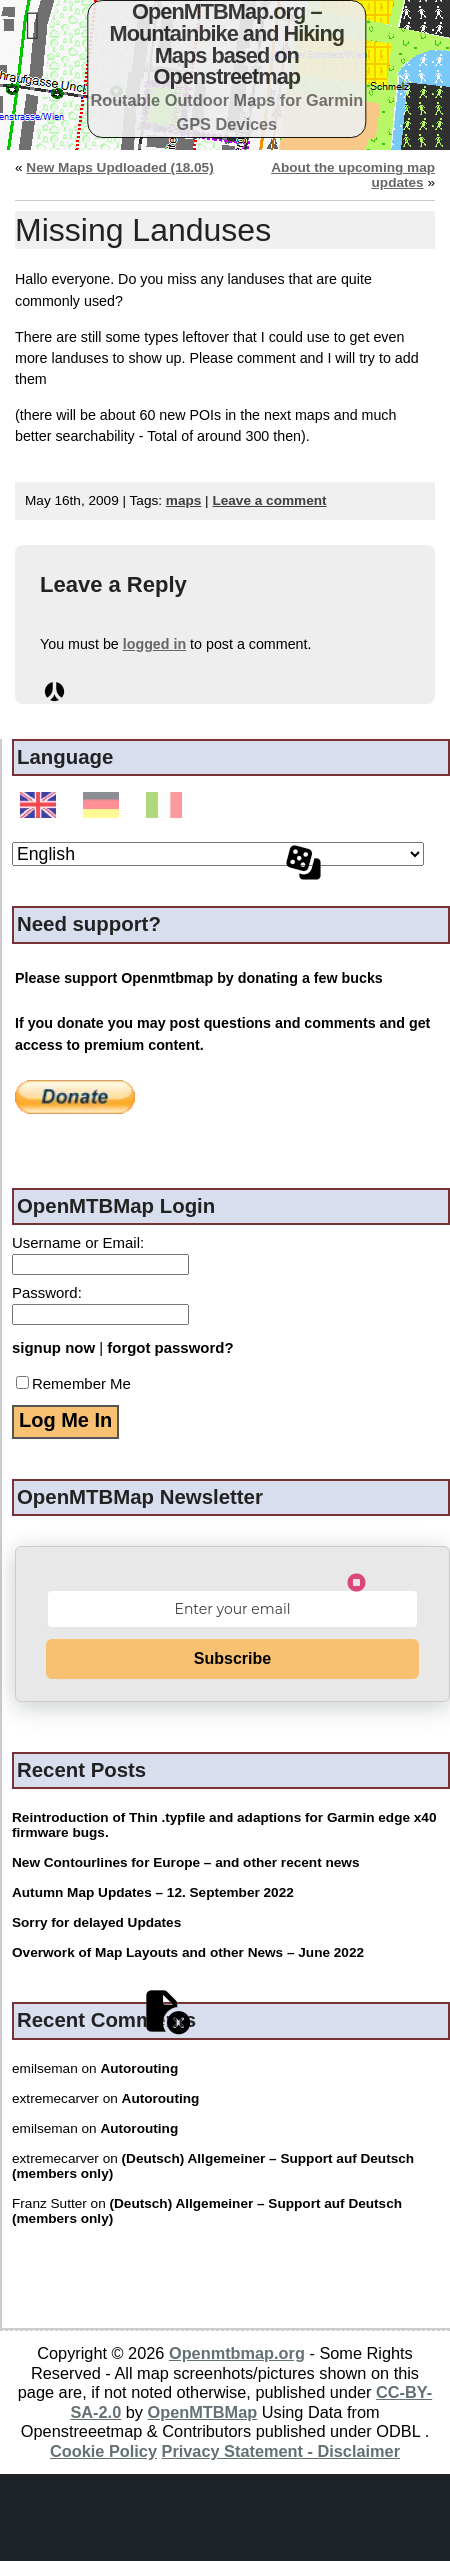  I want to click on stop media playback, so click(356, 1582).